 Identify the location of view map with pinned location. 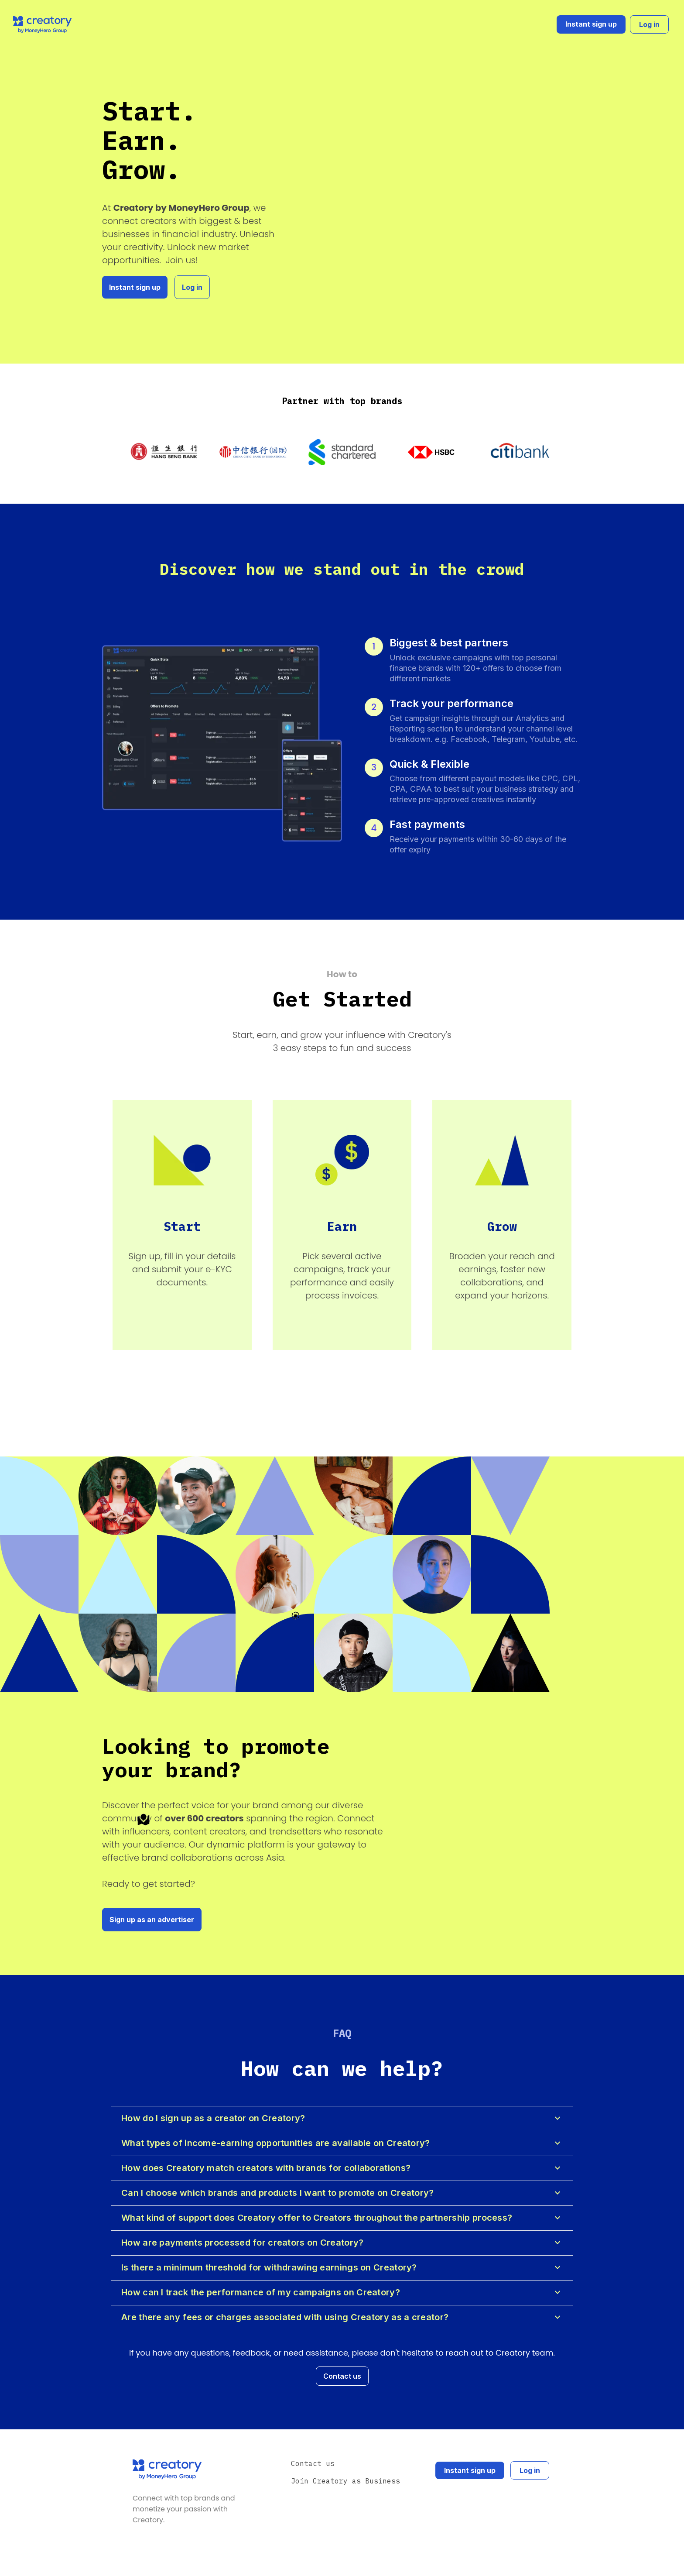
(144, 1820).